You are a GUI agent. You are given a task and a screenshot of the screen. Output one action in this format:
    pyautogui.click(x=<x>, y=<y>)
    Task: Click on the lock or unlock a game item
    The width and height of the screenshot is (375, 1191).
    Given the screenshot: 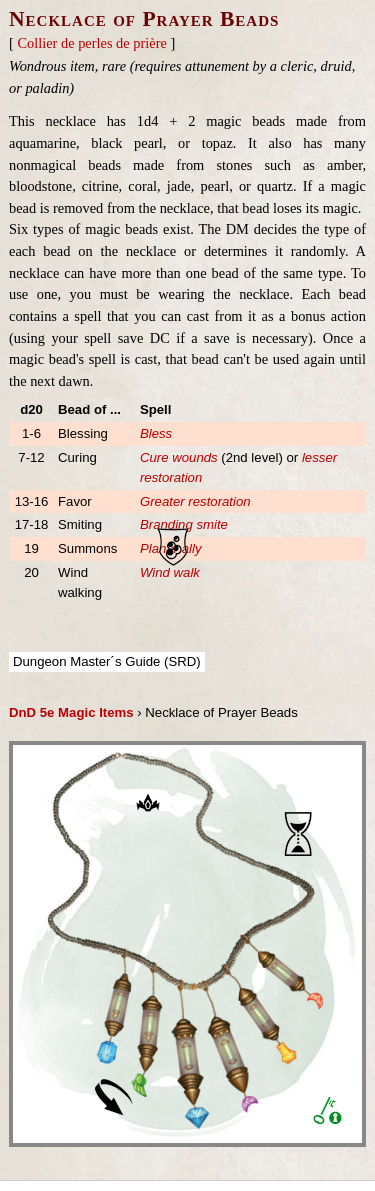 What is the action you would take?
    pyautogui.click(x=327, y=1110)
    